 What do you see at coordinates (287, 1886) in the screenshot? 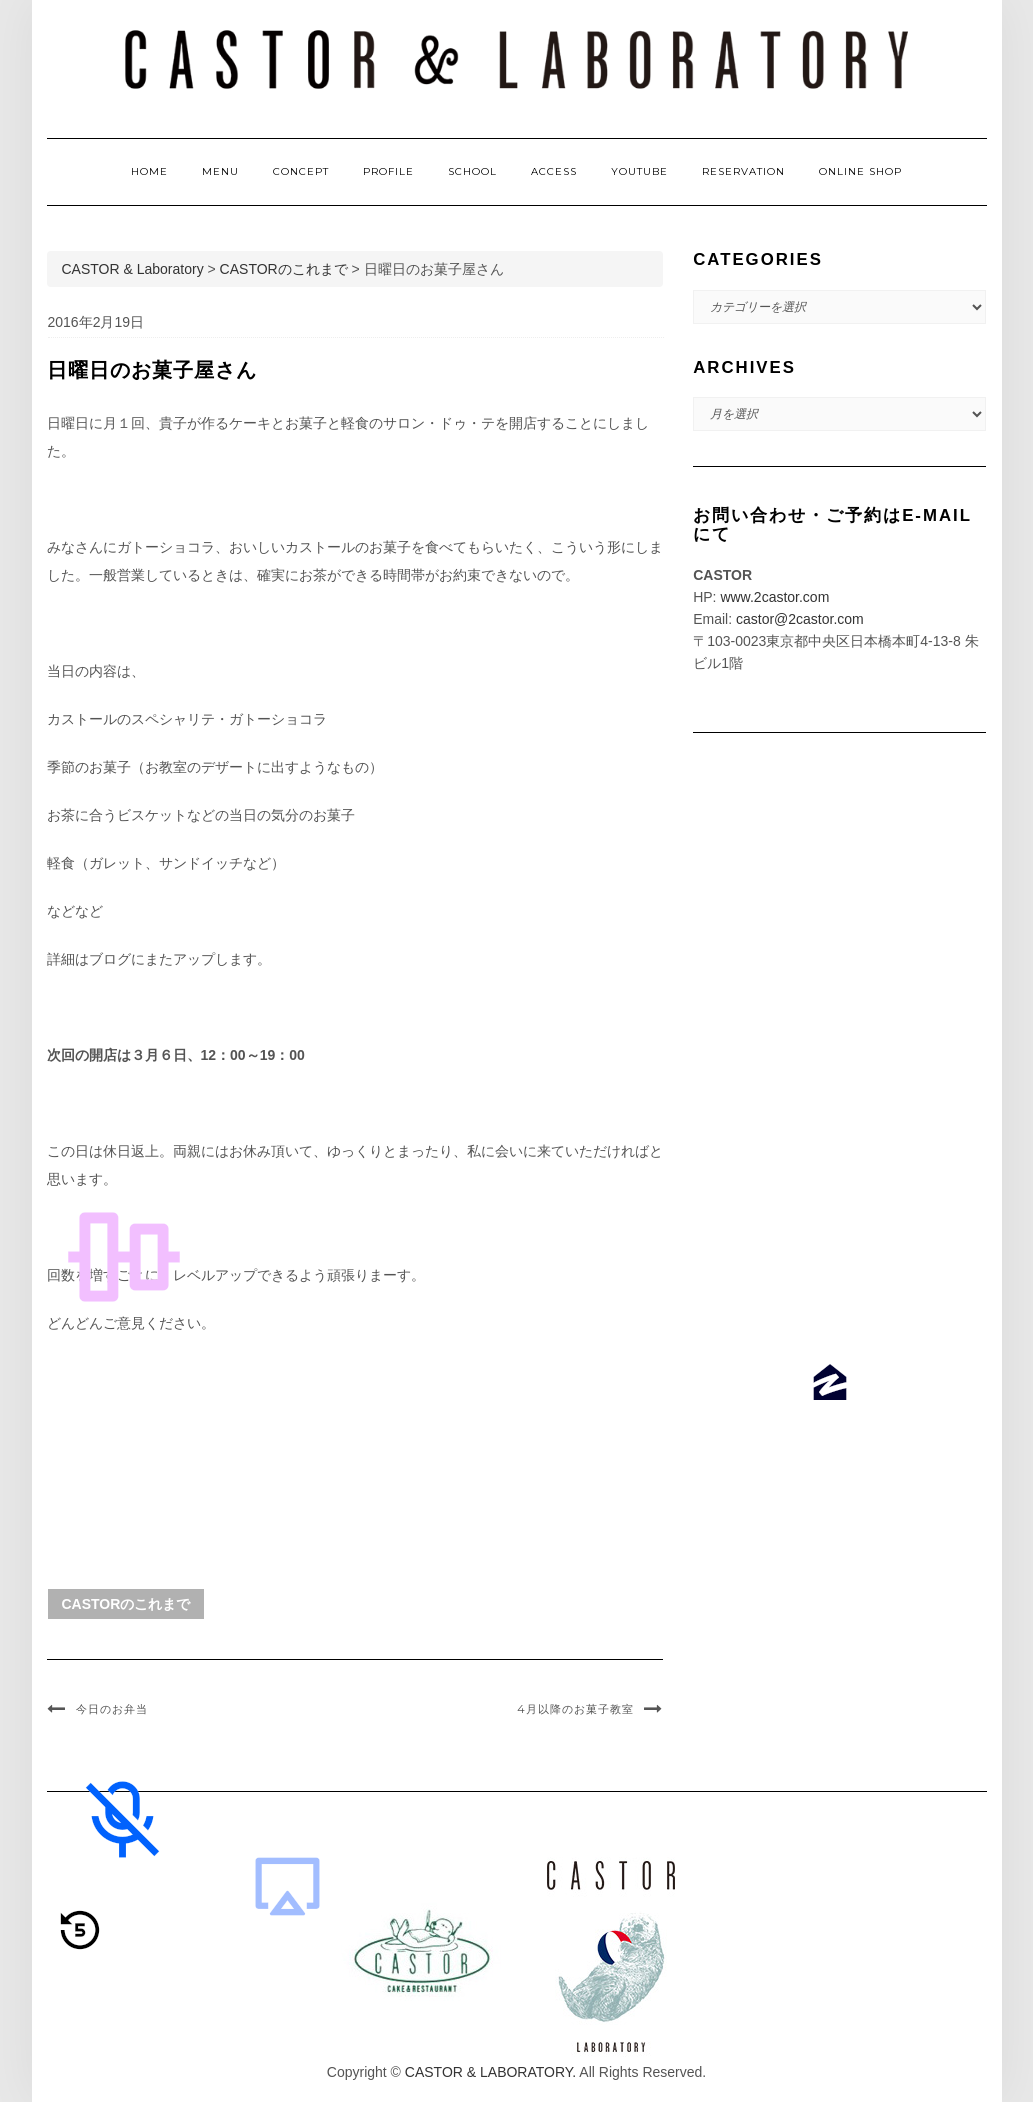
I see `stream content to an external display via airplay` at bounding box center [287, 1886].